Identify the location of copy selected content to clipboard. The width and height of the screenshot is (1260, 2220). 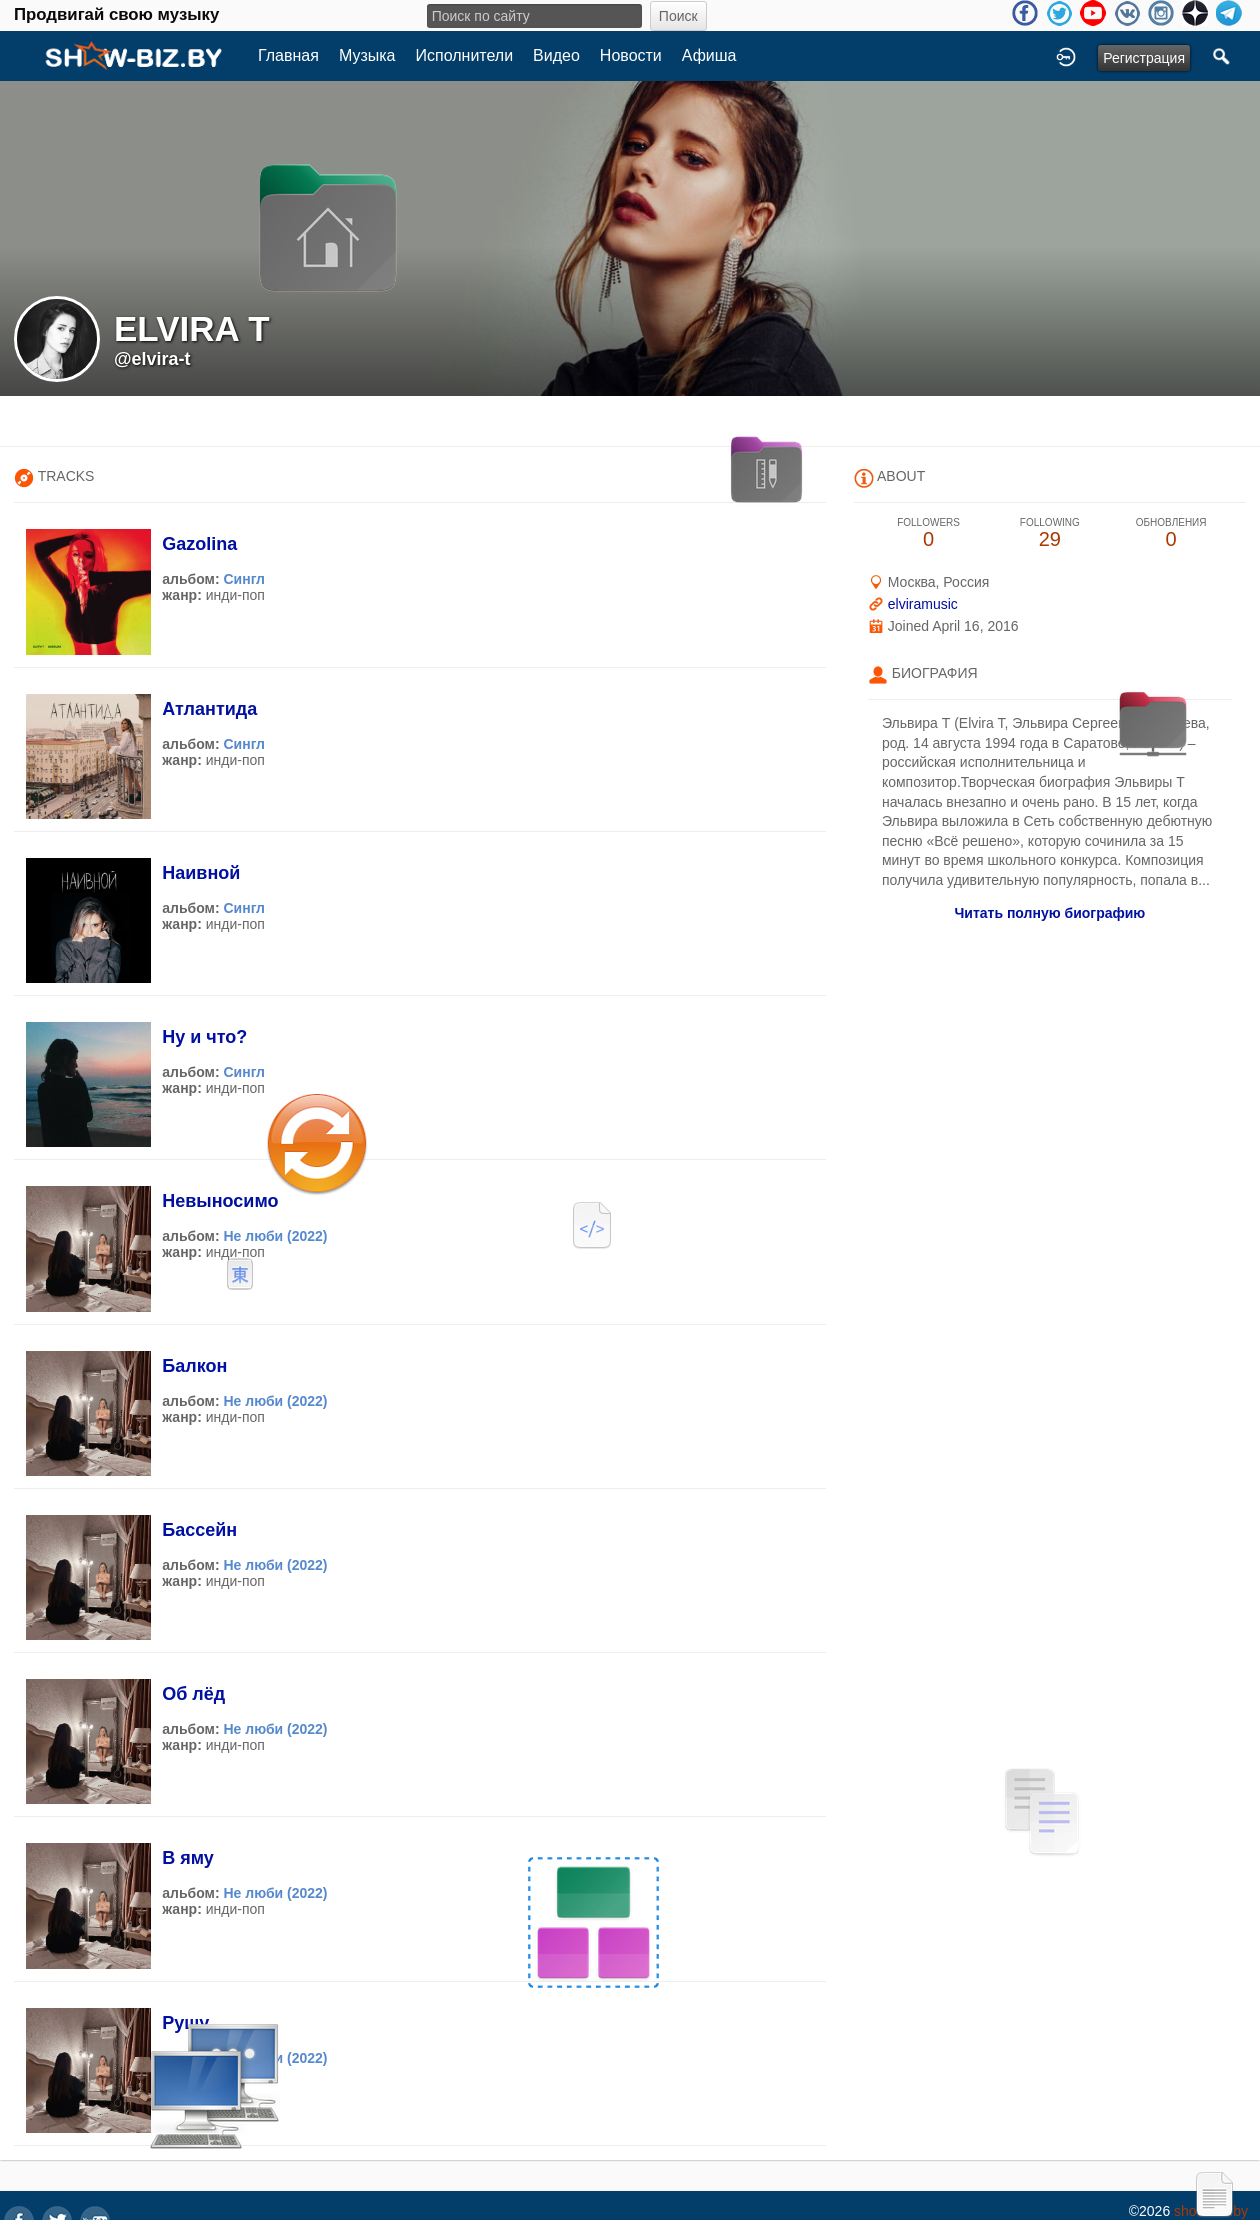
(1042, 1811).